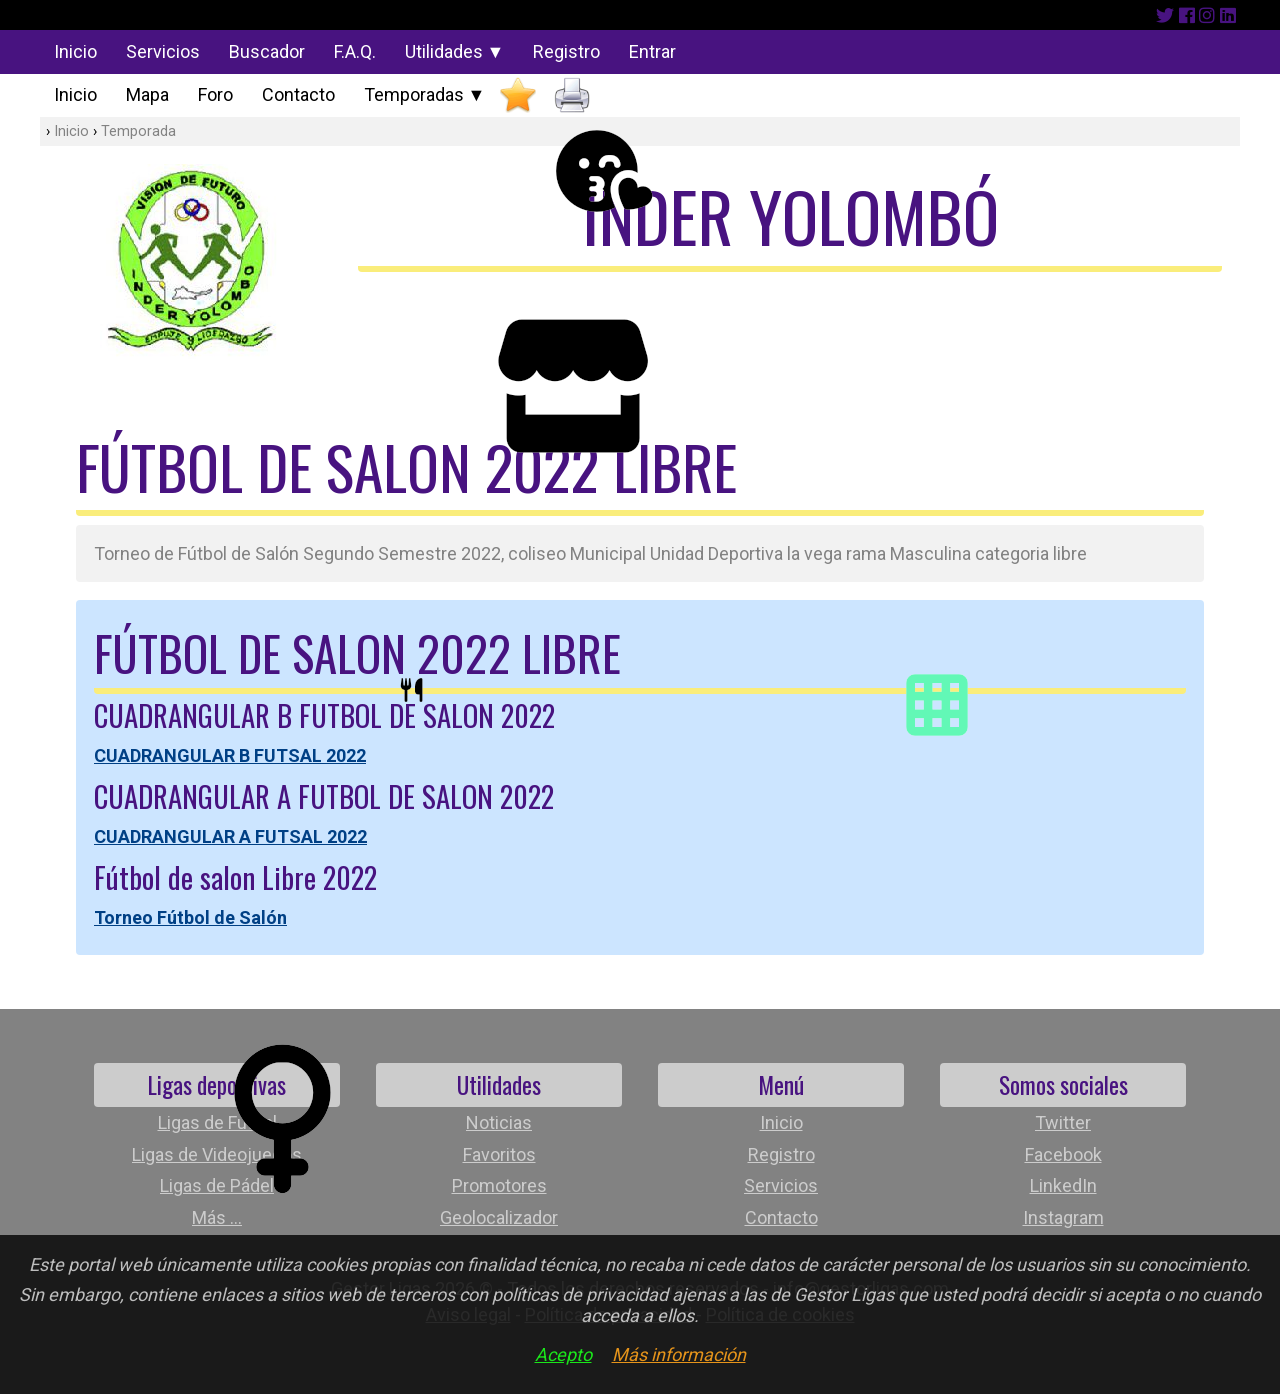 The height and width of the screenshot is (1394, 1280). Describe the element at coordinates (937, 705) in the screenshot. I see `switch to grid view` at that location.